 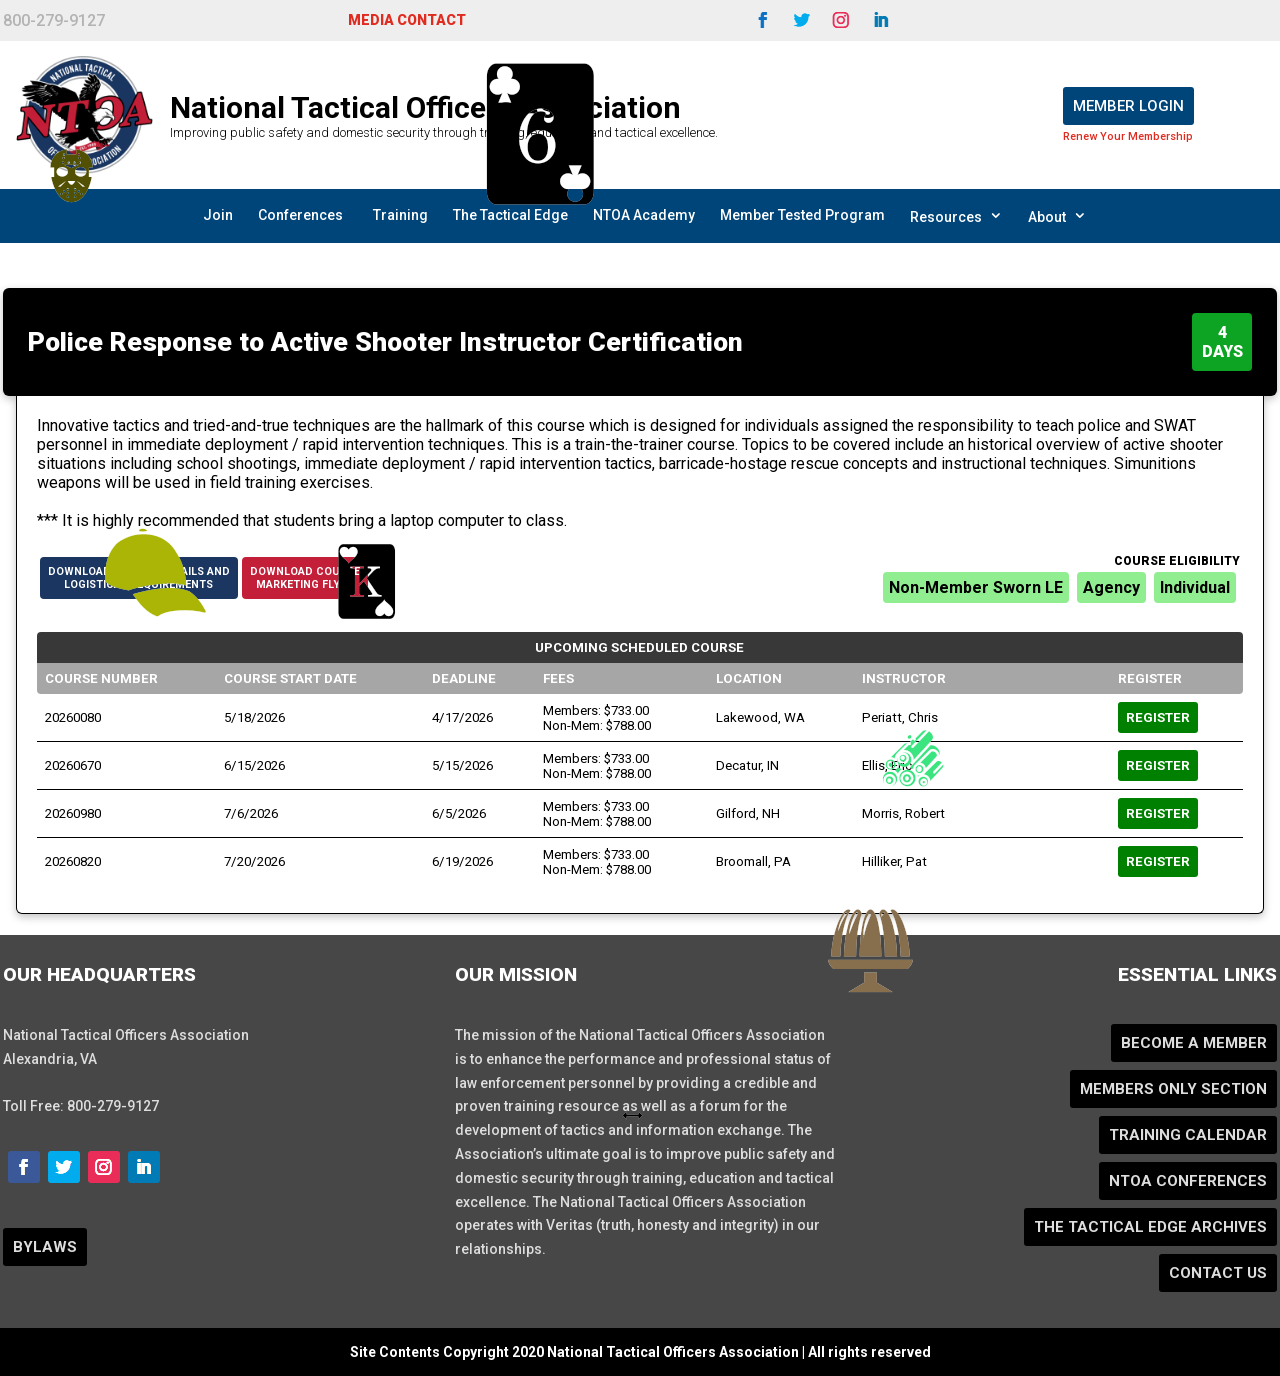 I want to click on wood resource inventory in a crafting game, so click(x=913, y=757).